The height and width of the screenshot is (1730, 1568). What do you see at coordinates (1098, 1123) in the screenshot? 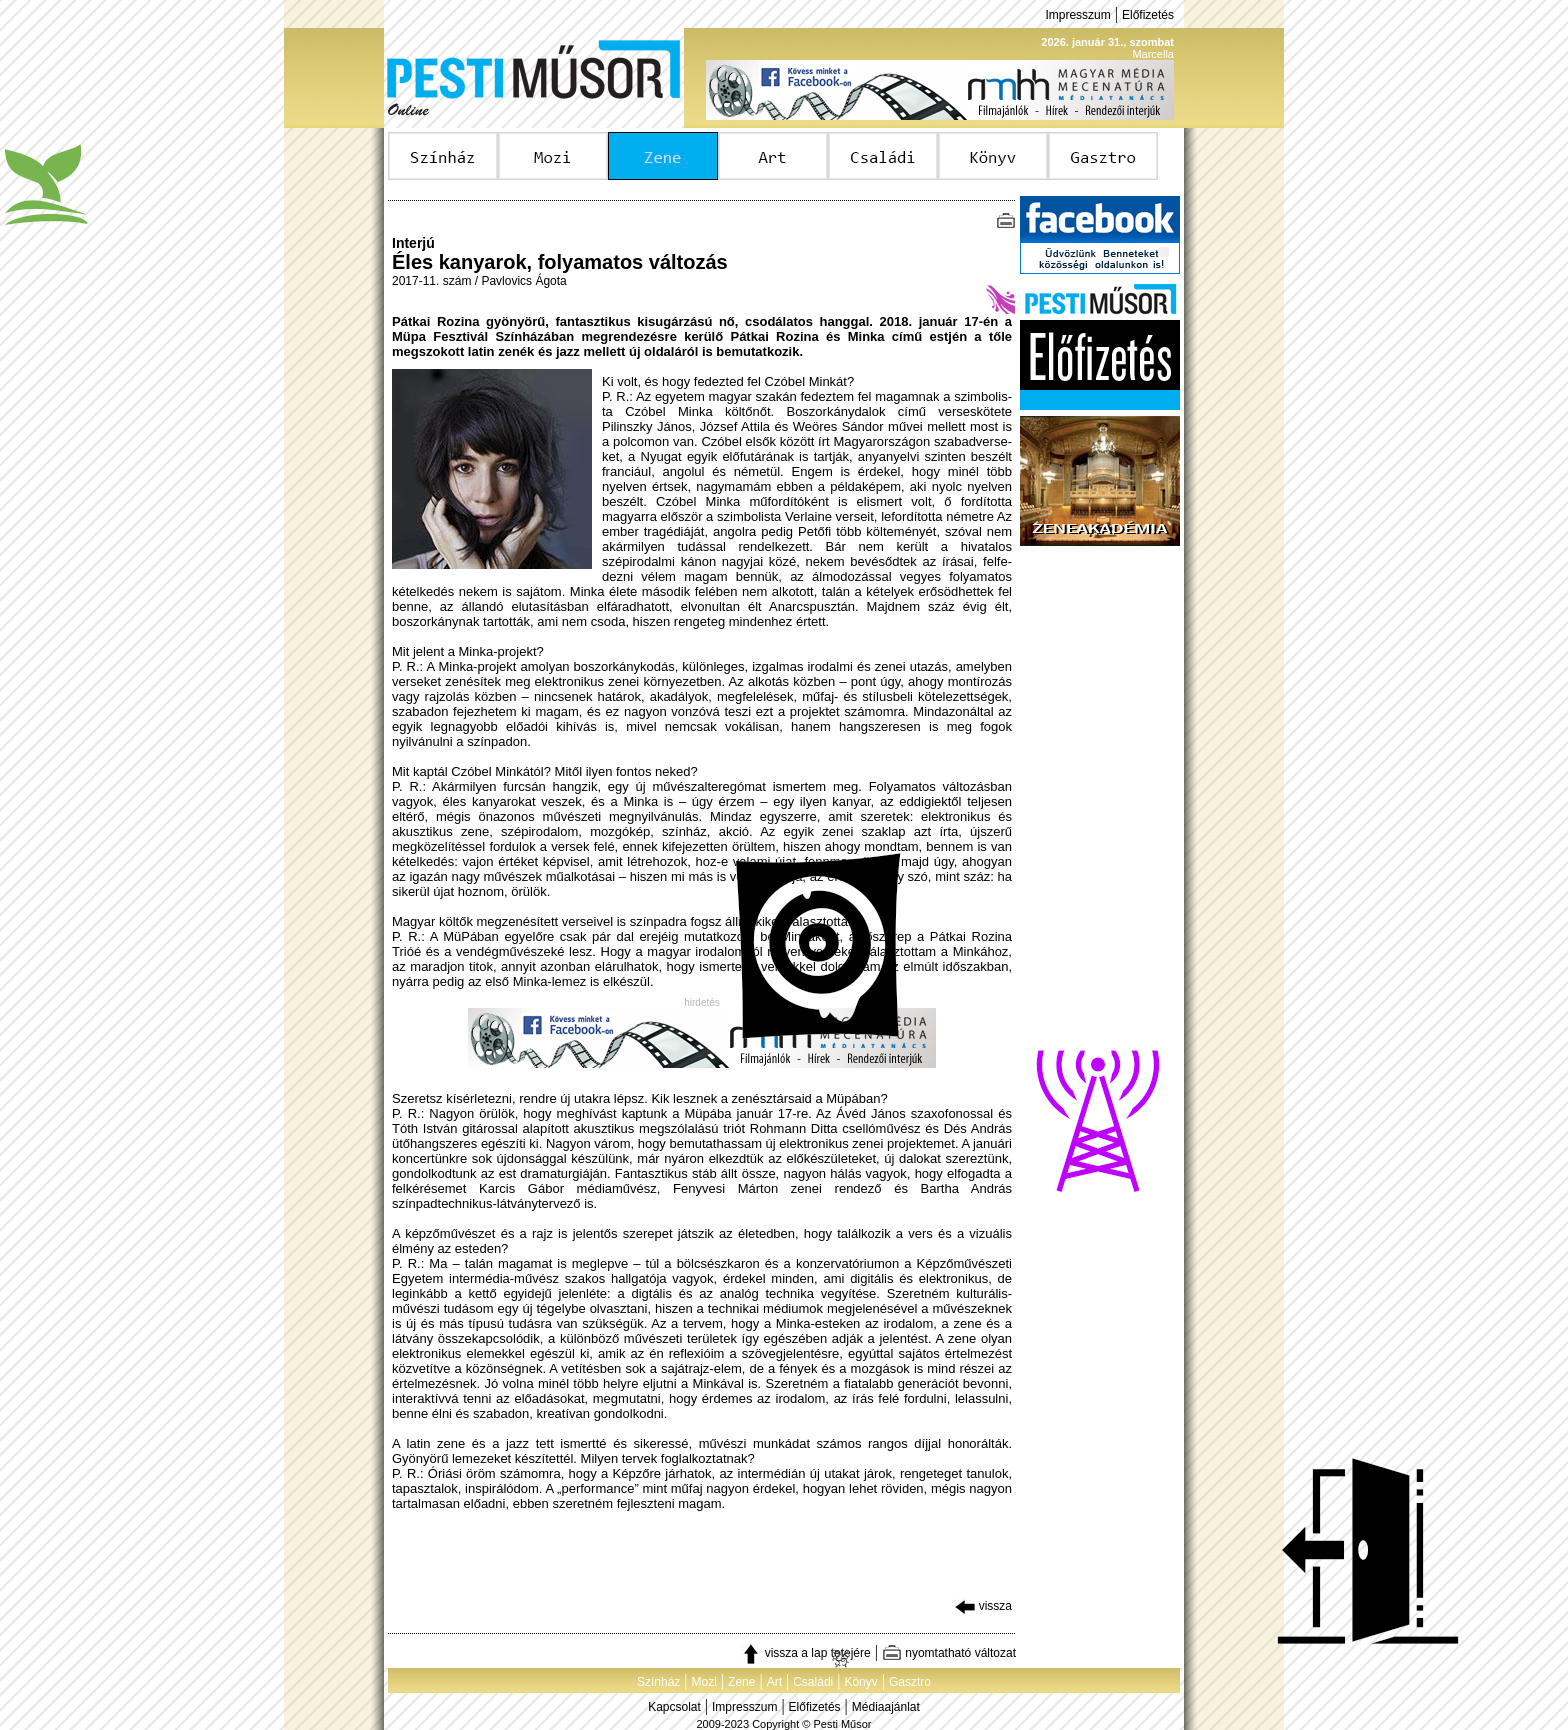
I see `broadcast or transmit a signal` at bounding box center [1098, 1123].